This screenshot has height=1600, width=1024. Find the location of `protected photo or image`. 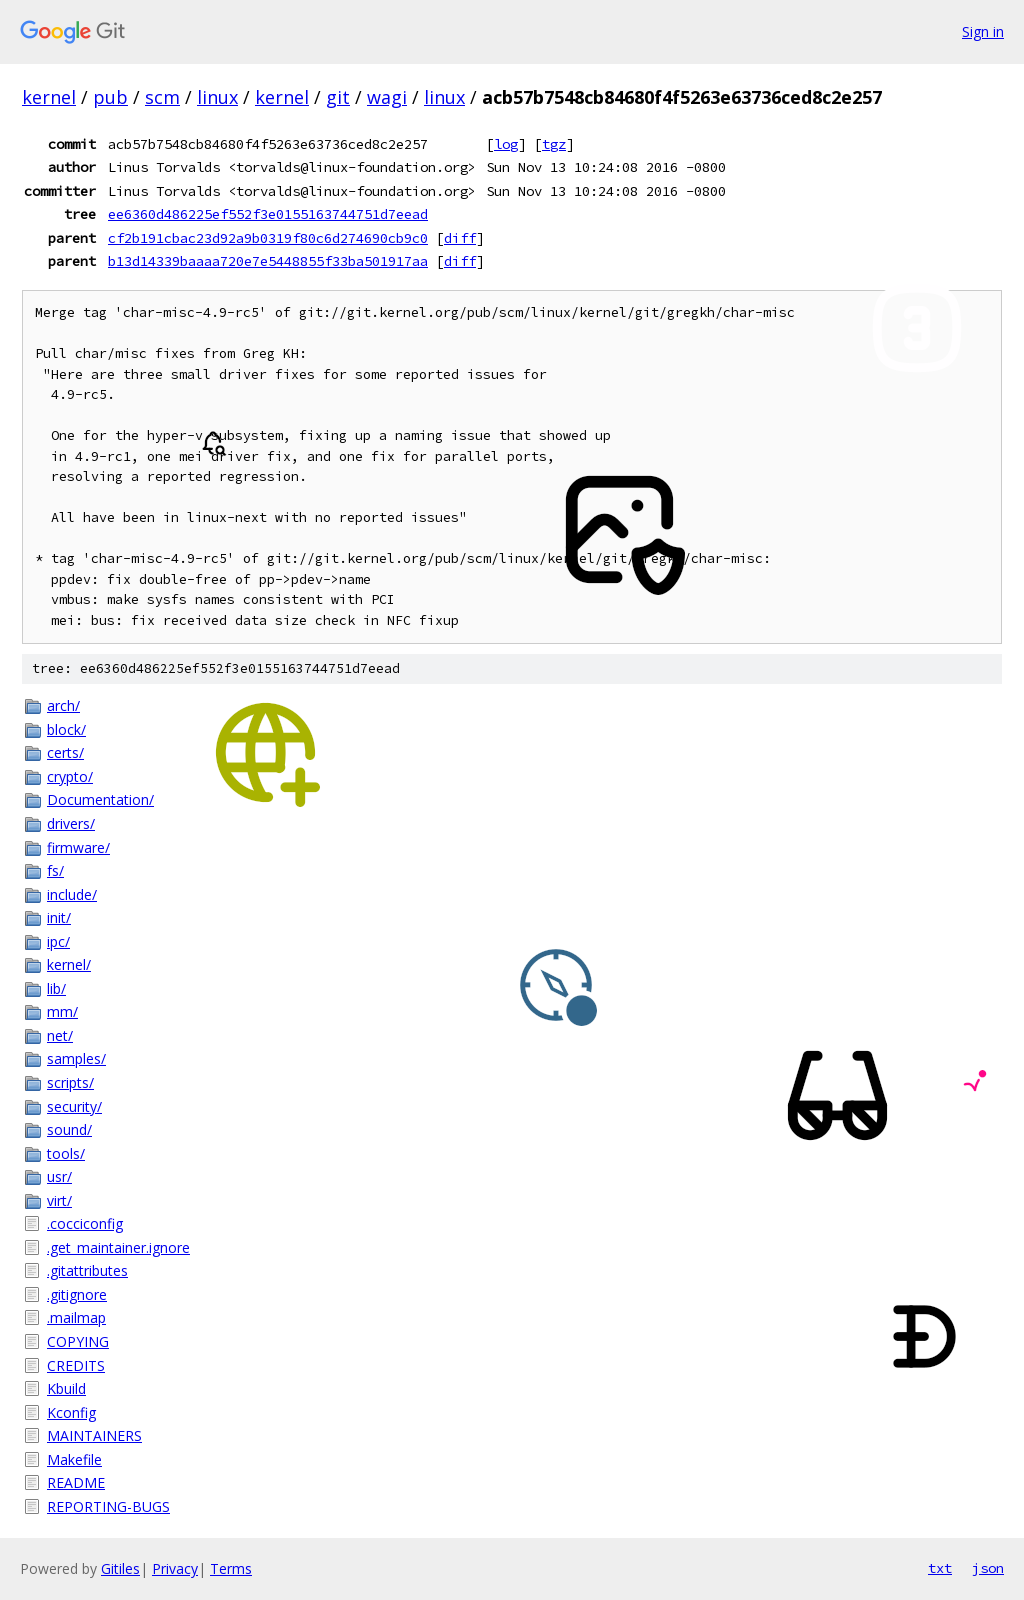

protected photo or image is located at coordinates (619, 529).